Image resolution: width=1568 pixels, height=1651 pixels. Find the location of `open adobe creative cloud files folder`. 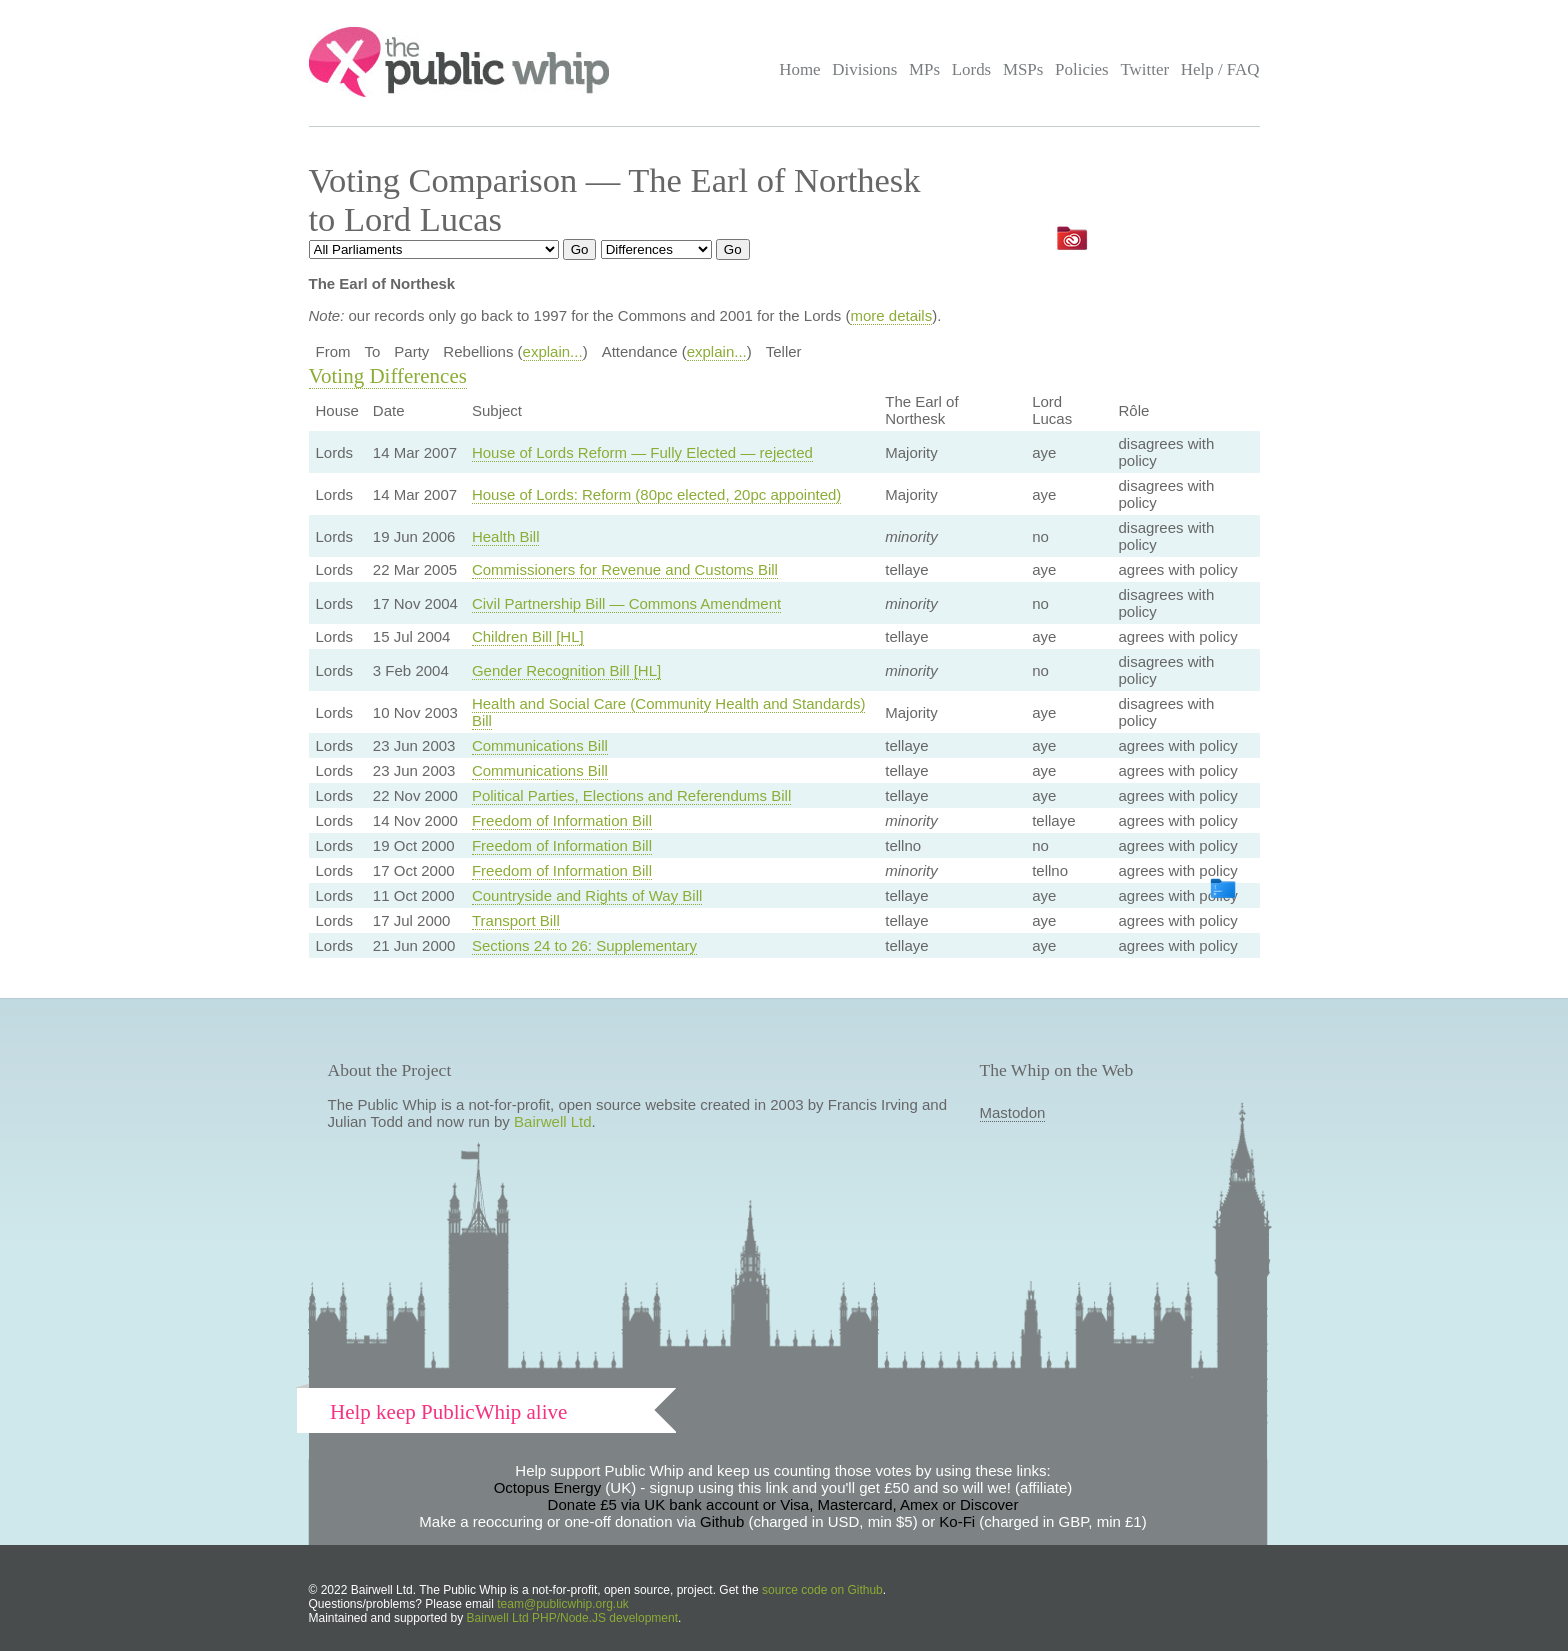

open adobe creative cloud files folder is located at coordinates (1072, 239).